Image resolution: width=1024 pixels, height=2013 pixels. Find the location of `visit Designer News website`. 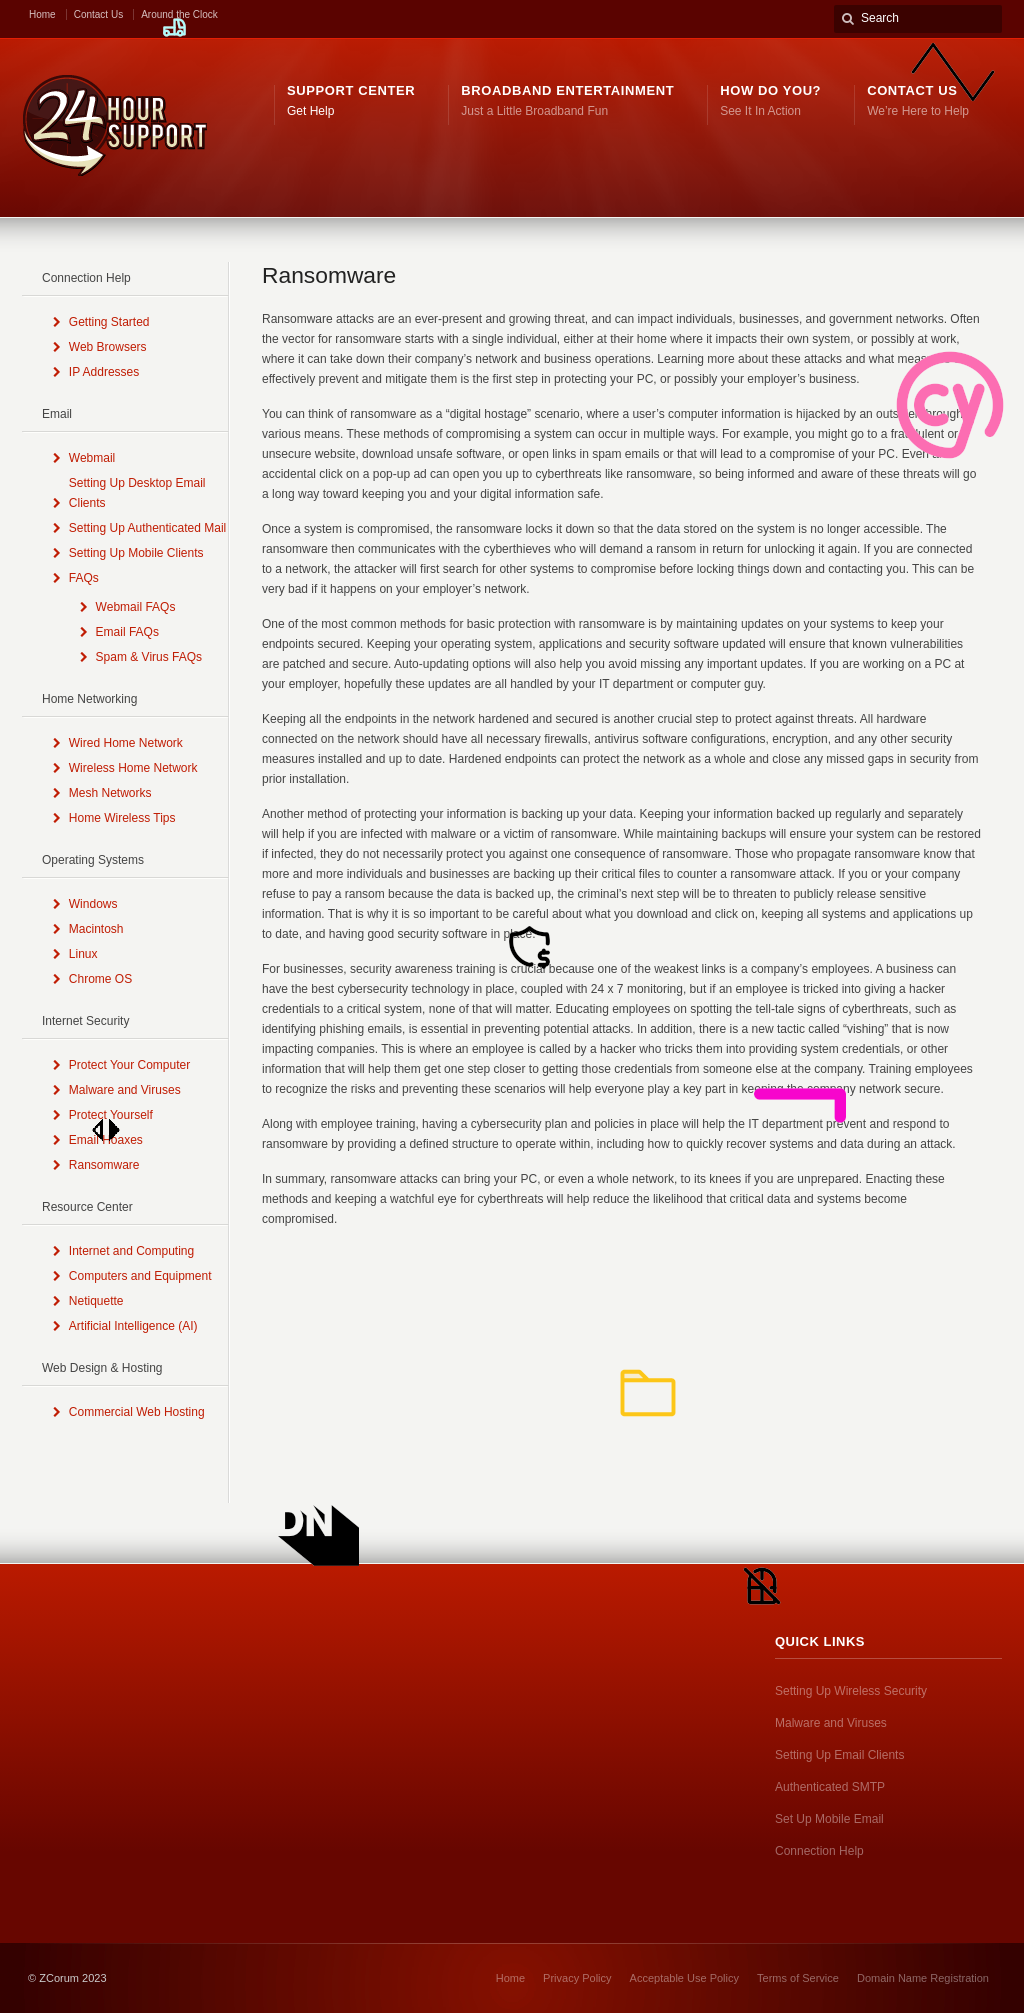

visit Designer News website is located at coordinates (318, 1535).